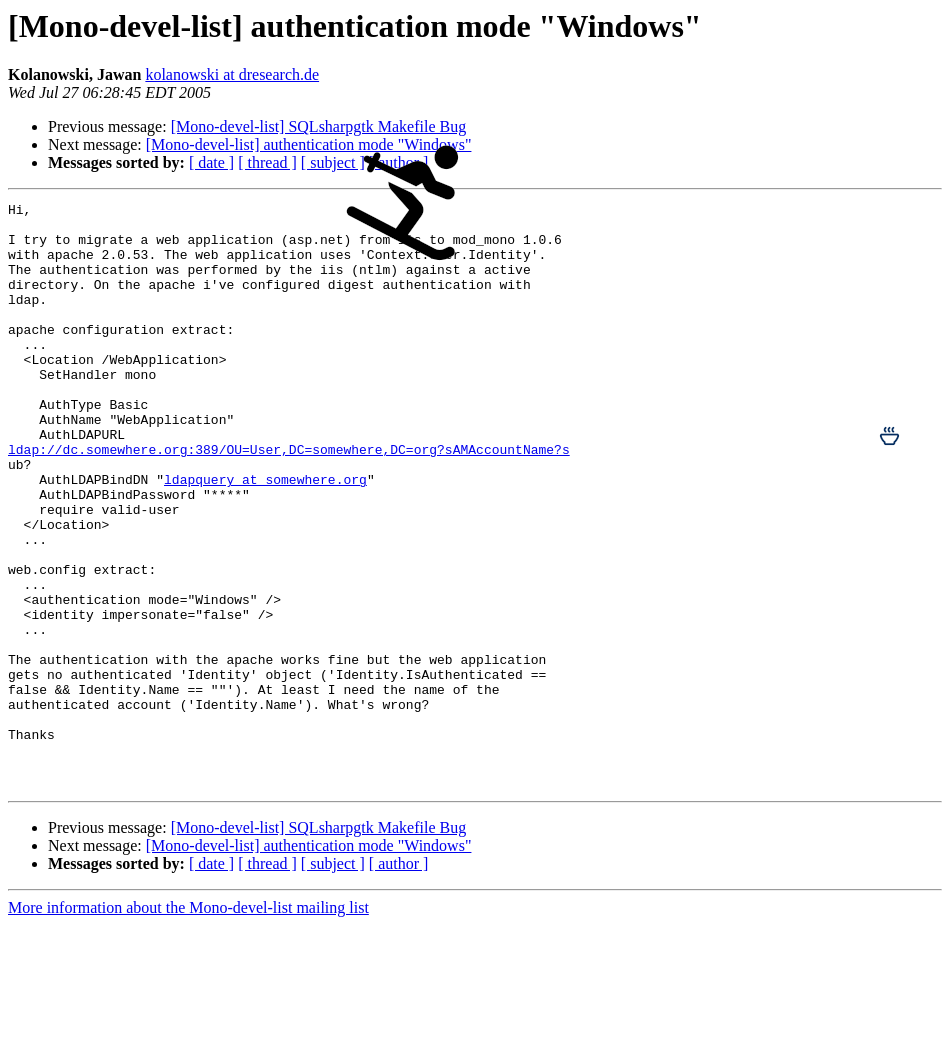  What do you see at coordinates (407, 199) in the screenshot?
I see `filter or browse skiing activities` at bounding box center [407, 199].